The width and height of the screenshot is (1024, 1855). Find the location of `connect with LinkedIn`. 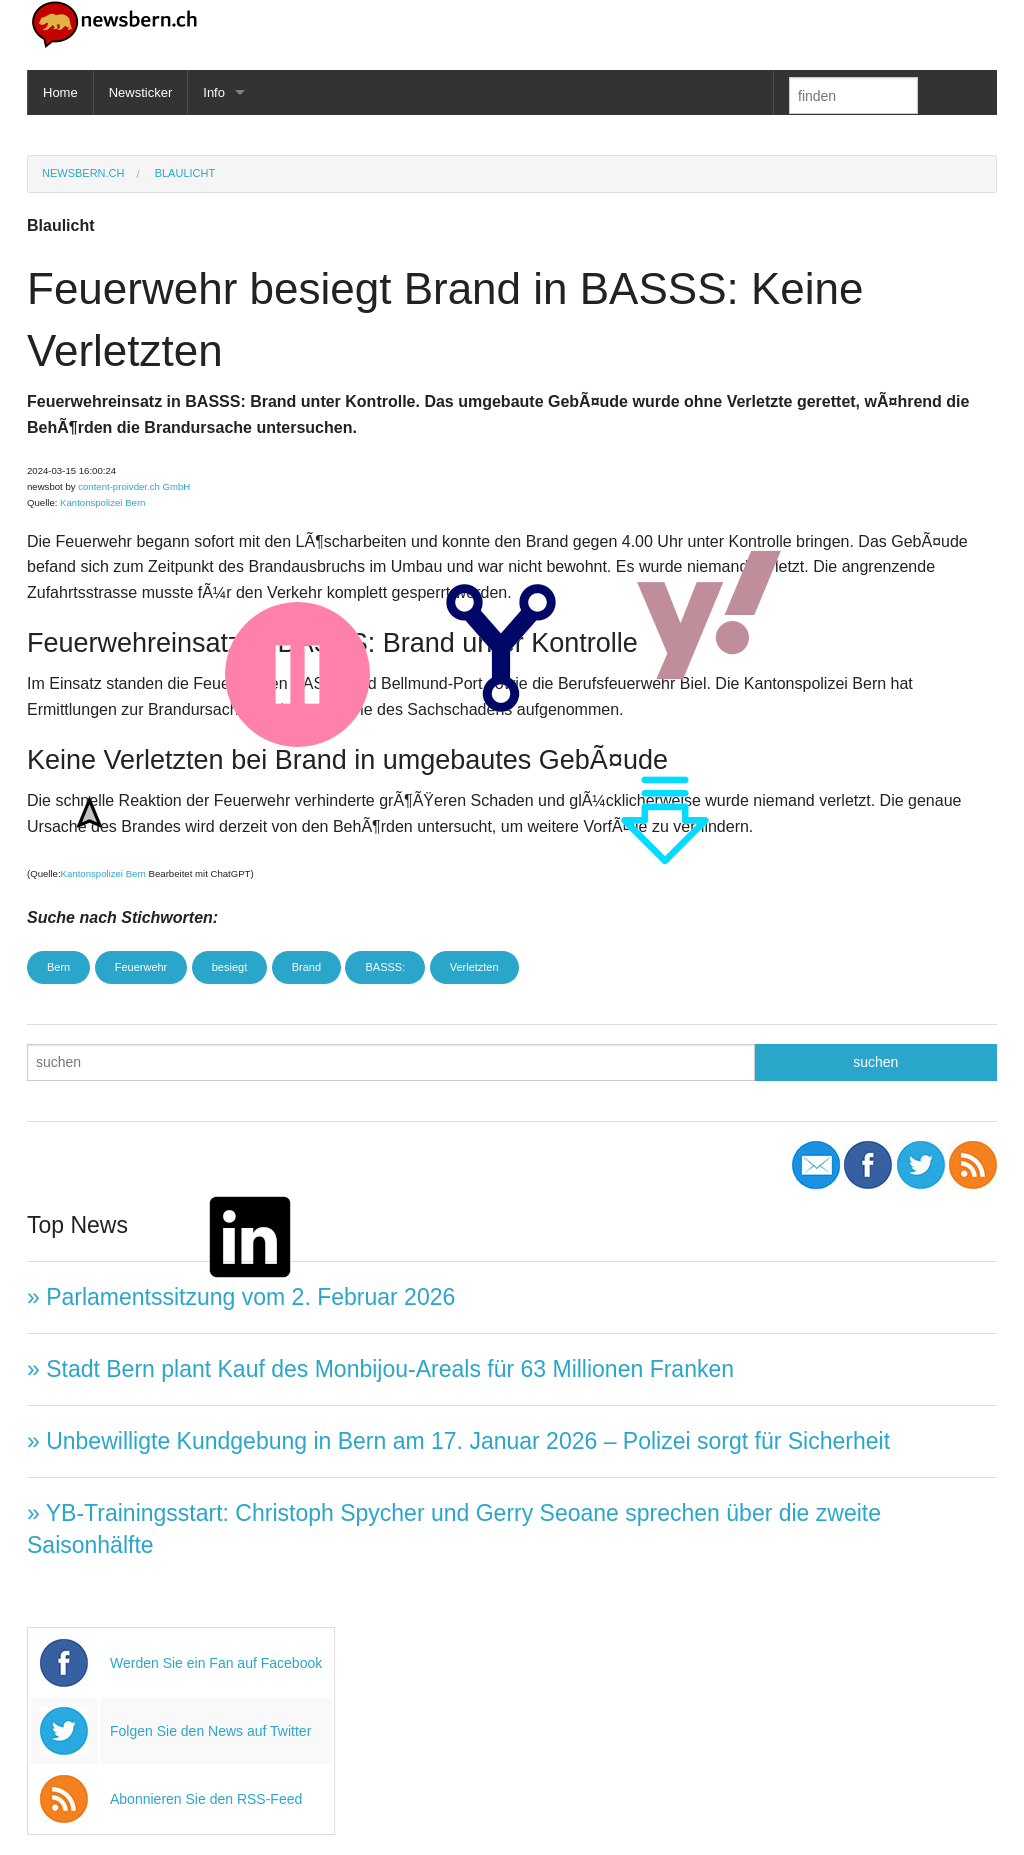

connect with LinkedIn is located at coordinates (250, 1237).